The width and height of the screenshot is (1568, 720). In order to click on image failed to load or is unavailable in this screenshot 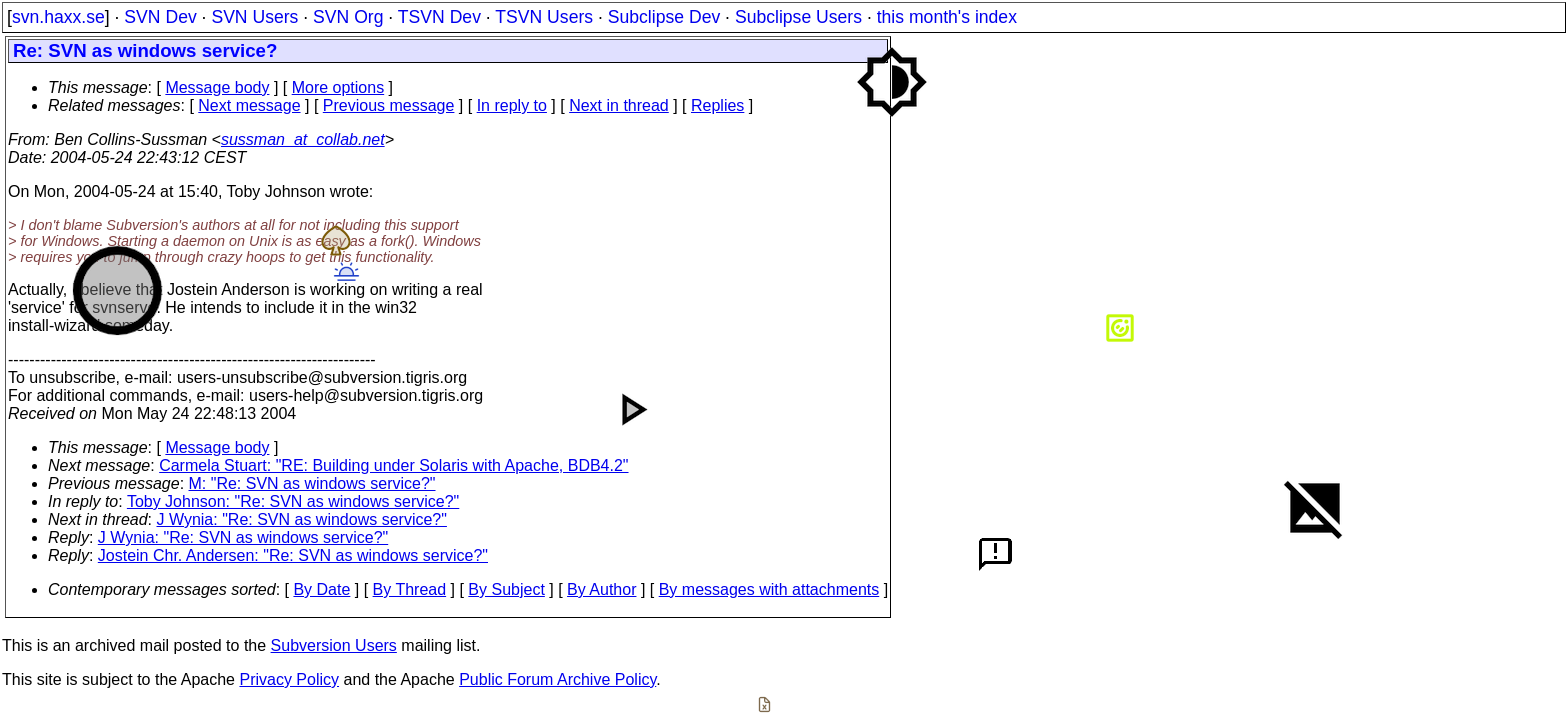, I will do `click(1315, 508)`.